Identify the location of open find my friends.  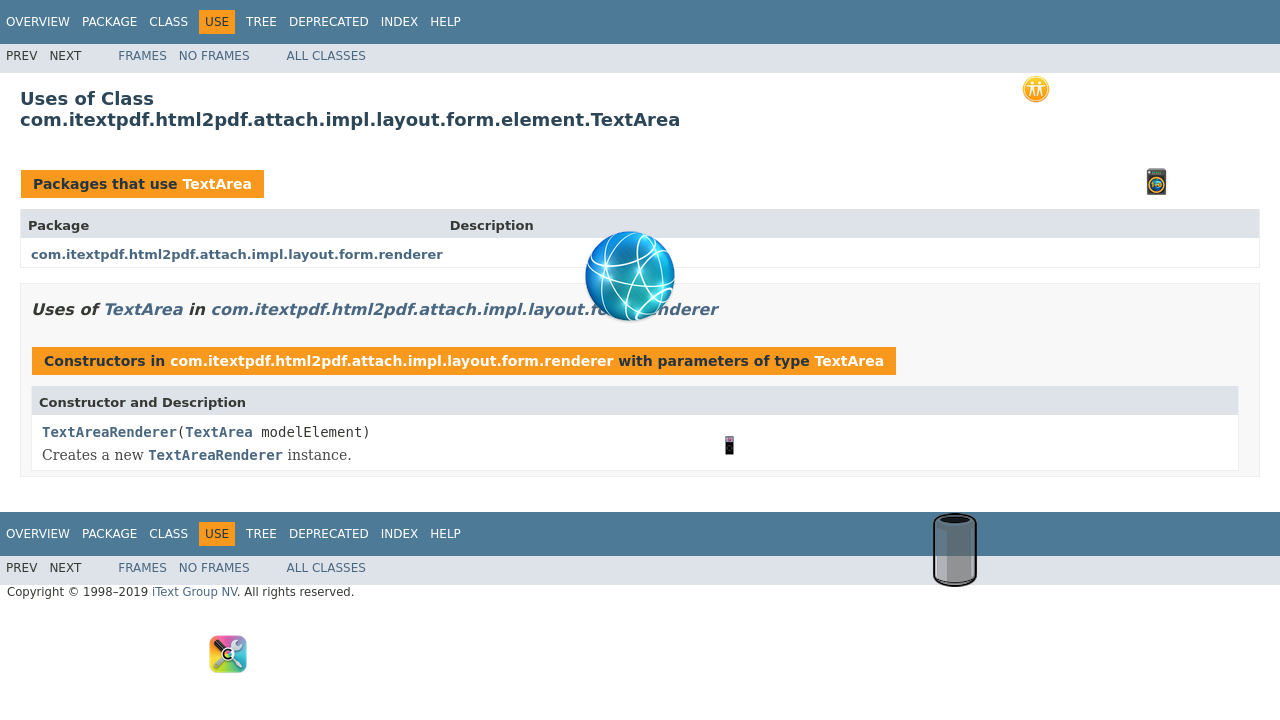
(1036, 89).